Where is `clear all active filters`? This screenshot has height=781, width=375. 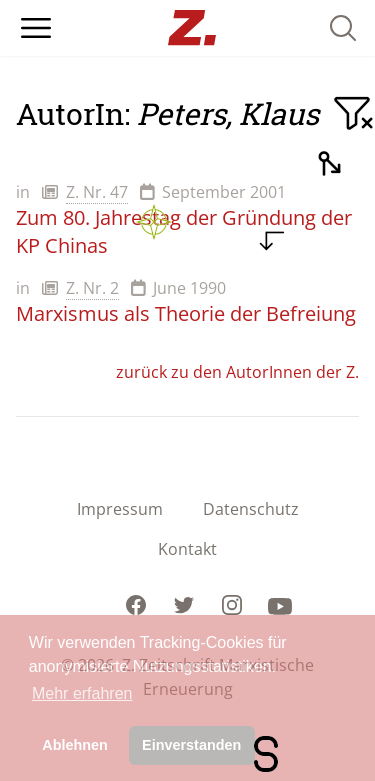 clear all active filters is located at coordinates (352, 112).